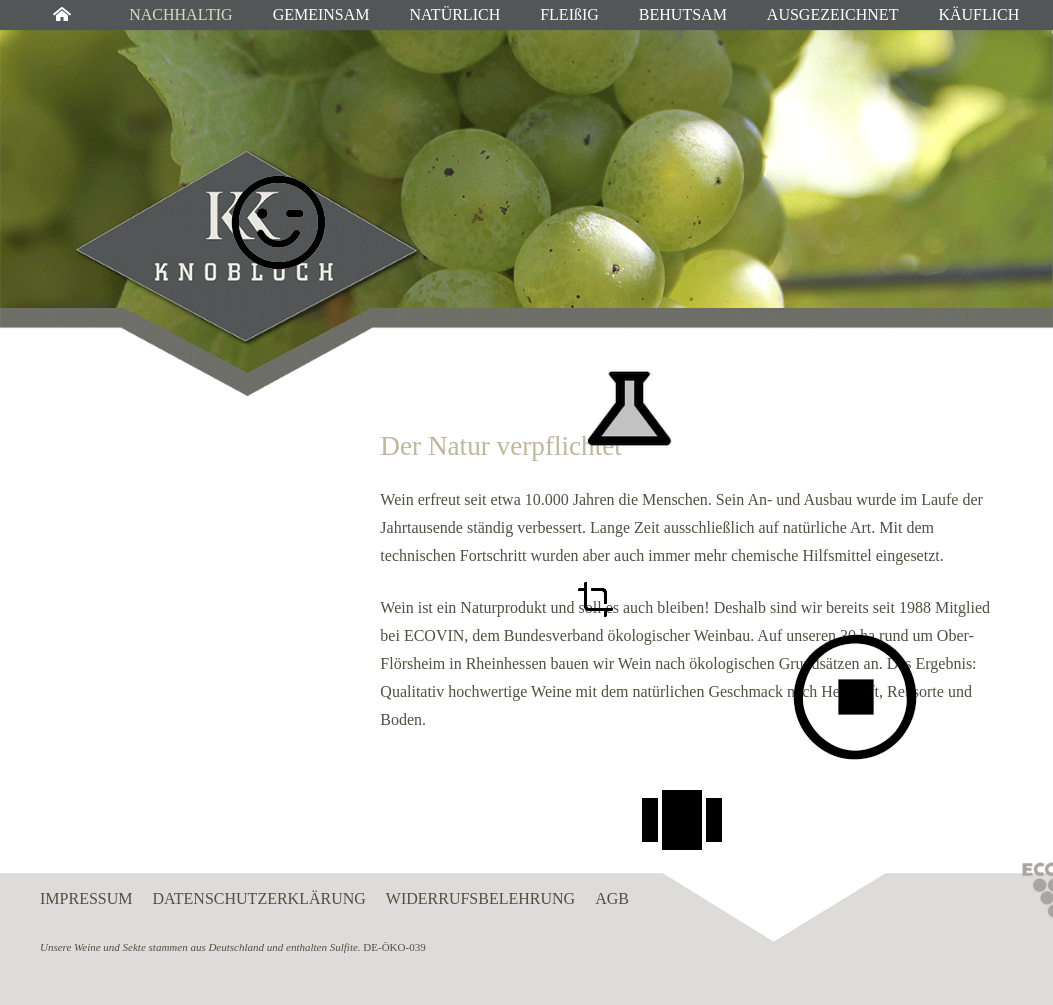 The width and height of the screenshot is (1053, 1005). Describe the element at coordinates (595, 599) in the screenshot. I see `crop an image` at that location.